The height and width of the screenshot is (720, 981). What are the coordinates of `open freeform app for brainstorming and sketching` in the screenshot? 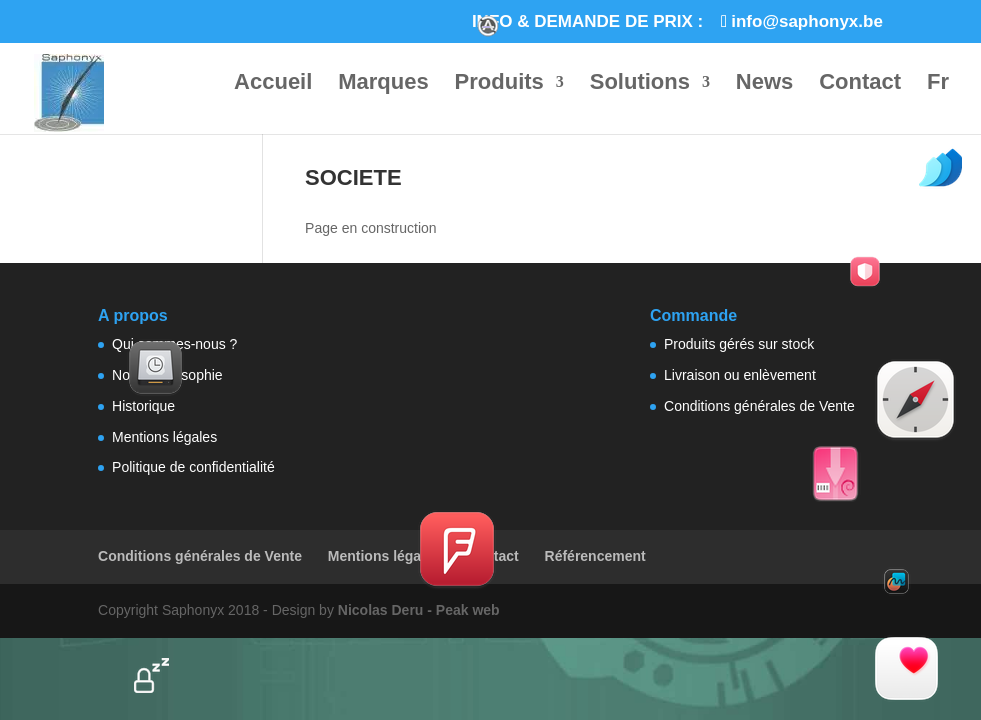 It's located at (896, 581).